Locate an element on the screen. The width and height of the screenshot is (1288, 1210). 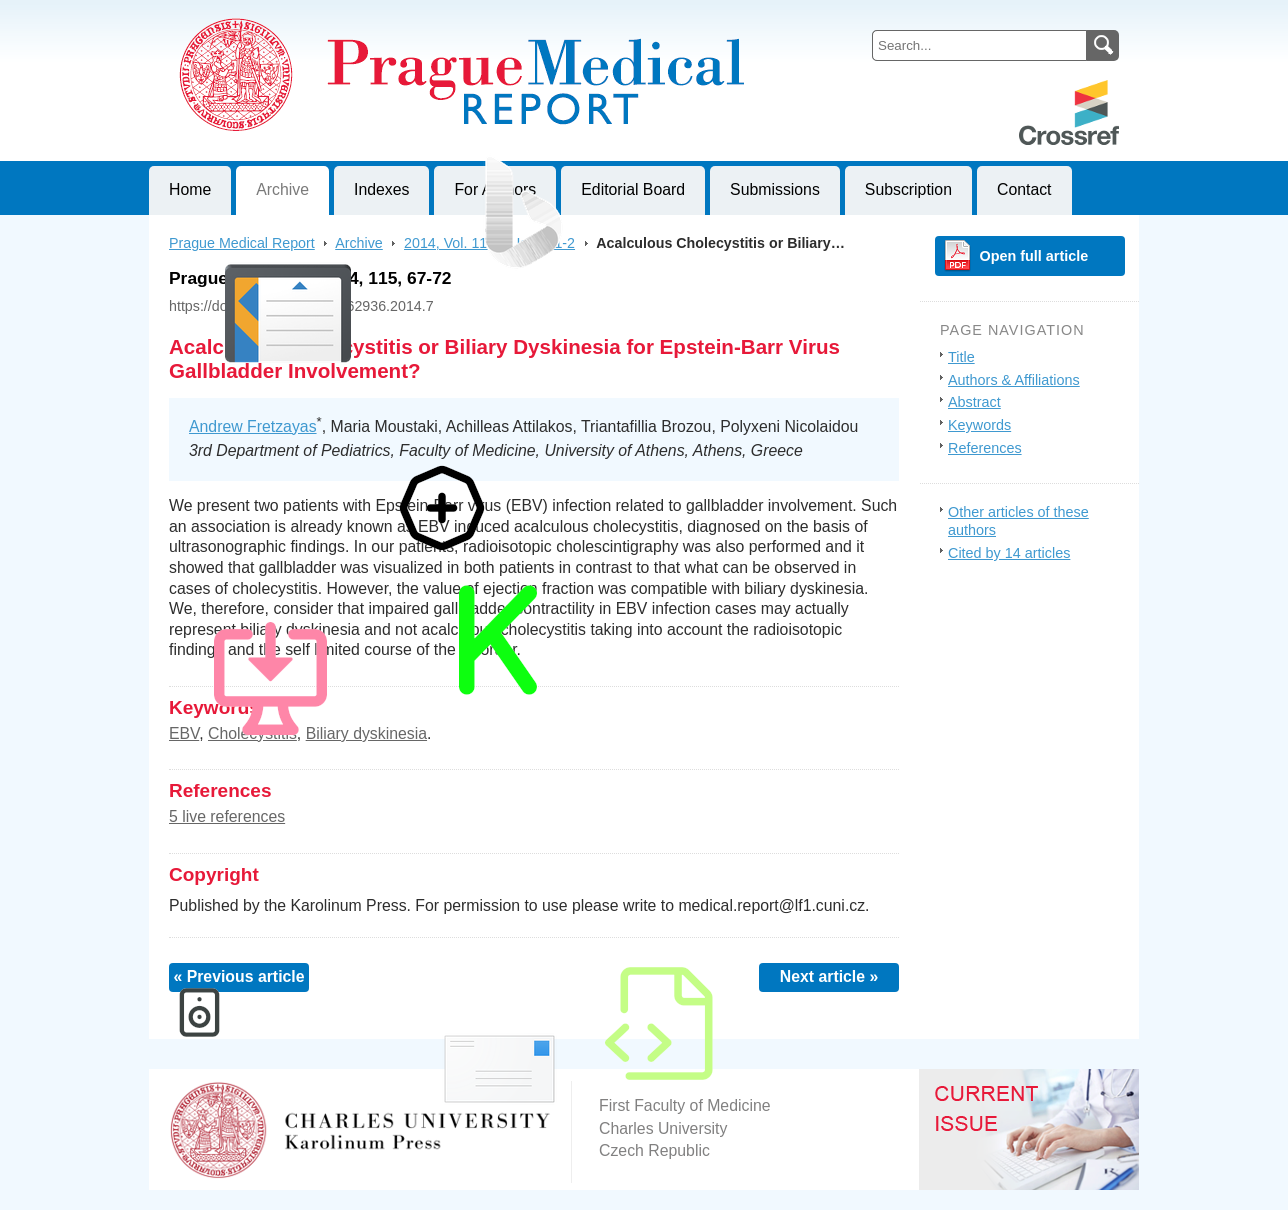
open your email inbox is located at coordinates (499, 1069).